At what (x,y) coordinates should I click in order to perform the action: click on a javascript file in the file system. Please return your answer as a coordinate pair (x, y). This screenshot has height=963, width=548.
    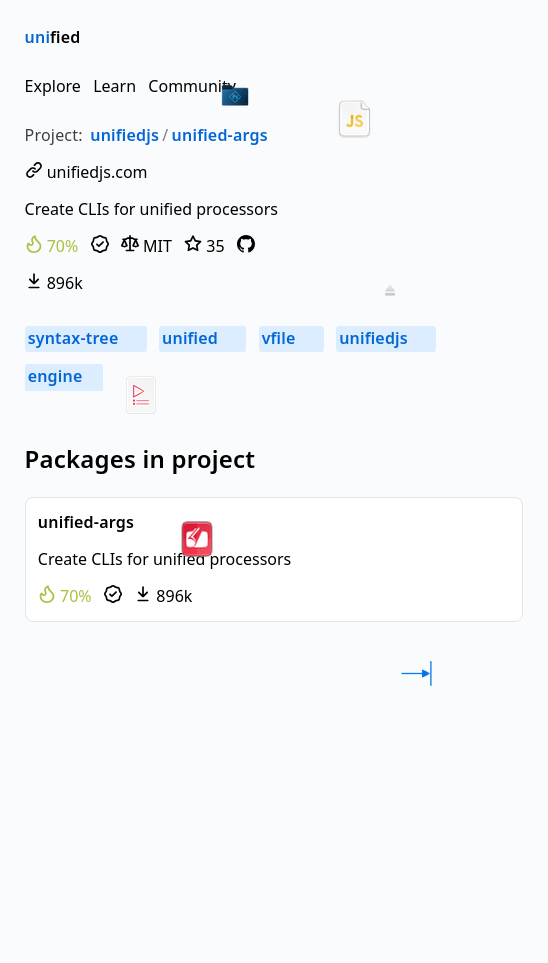
    Looking at the image, I should click on (354, 118).